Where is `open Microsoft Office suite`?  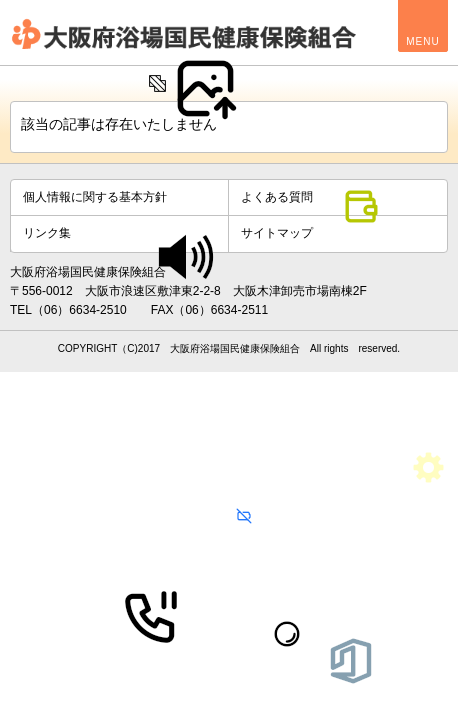 open Microsoft Office suite is located at coordinates (351, 661).